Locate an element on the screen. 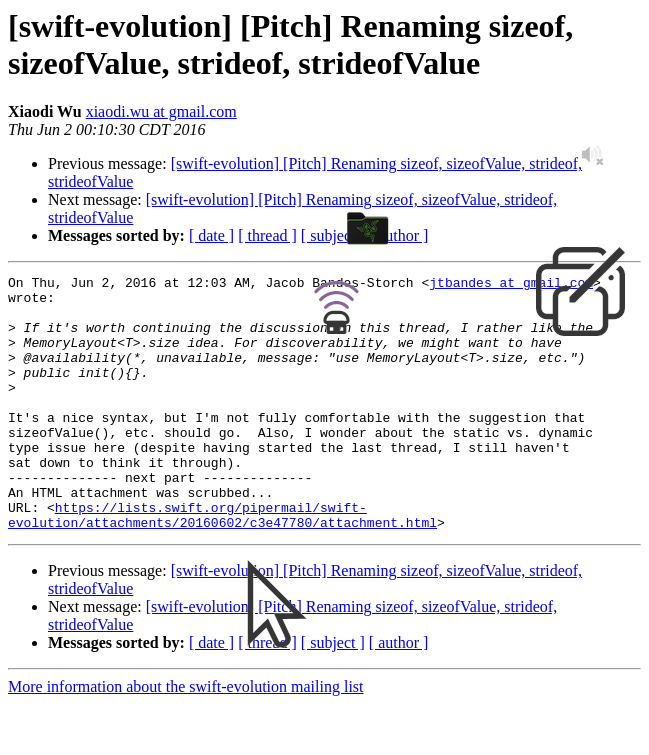 The height and width of the screenshot is (755, 649). indicates audio is currently muted is located at coordinates (592, 154).